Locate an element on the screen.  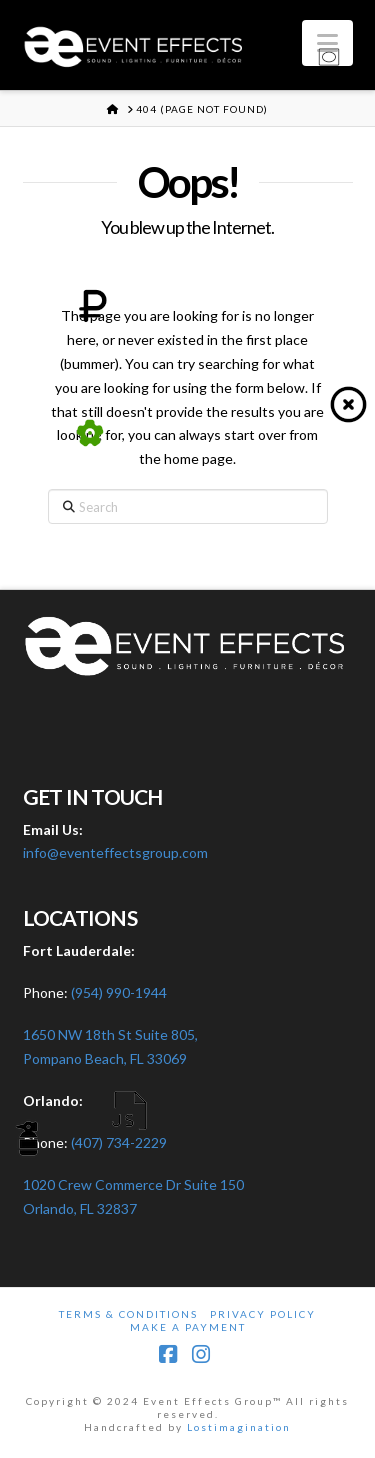
a javascript file in your project is located at coordinates (130, 1110).